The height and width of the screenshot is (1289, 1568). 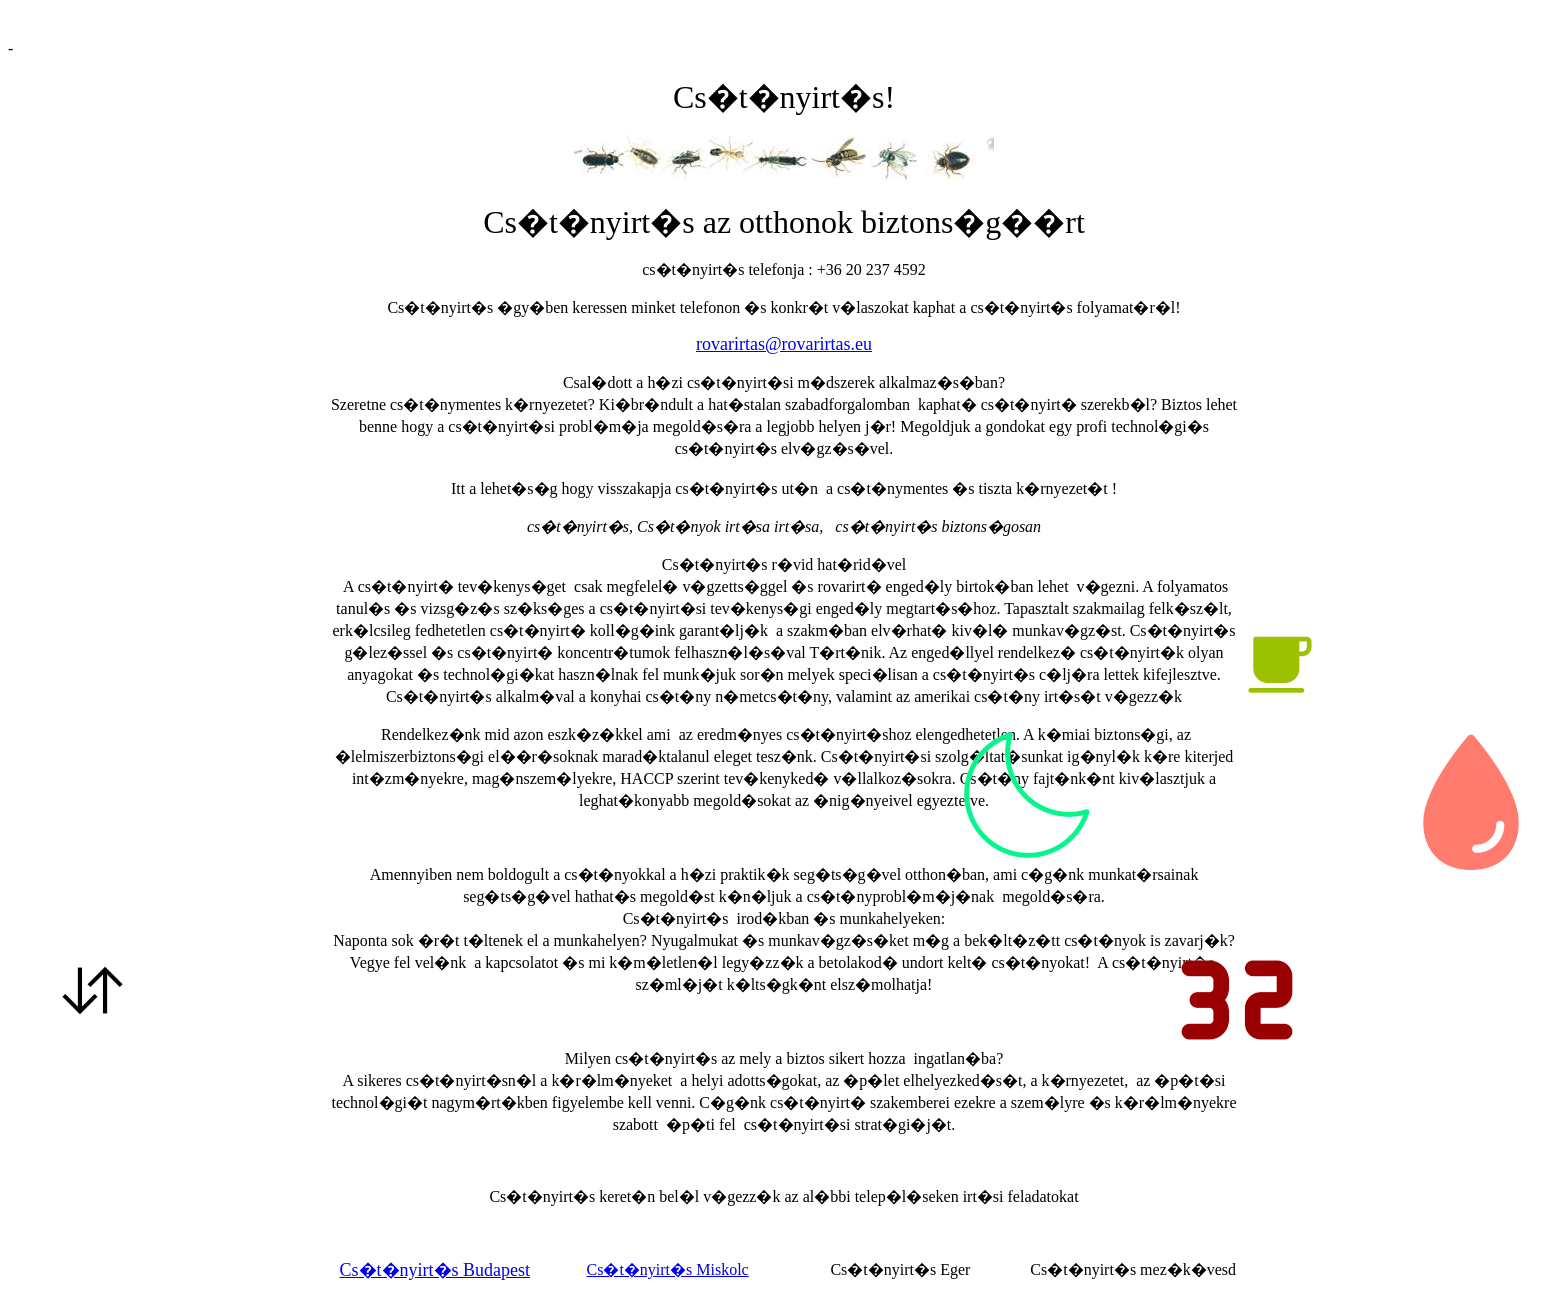 What do you see at coordinates (1471, 801) in the screenshot?
I see `indicates water or hydration tracking` at bounding box center [1471, 801].